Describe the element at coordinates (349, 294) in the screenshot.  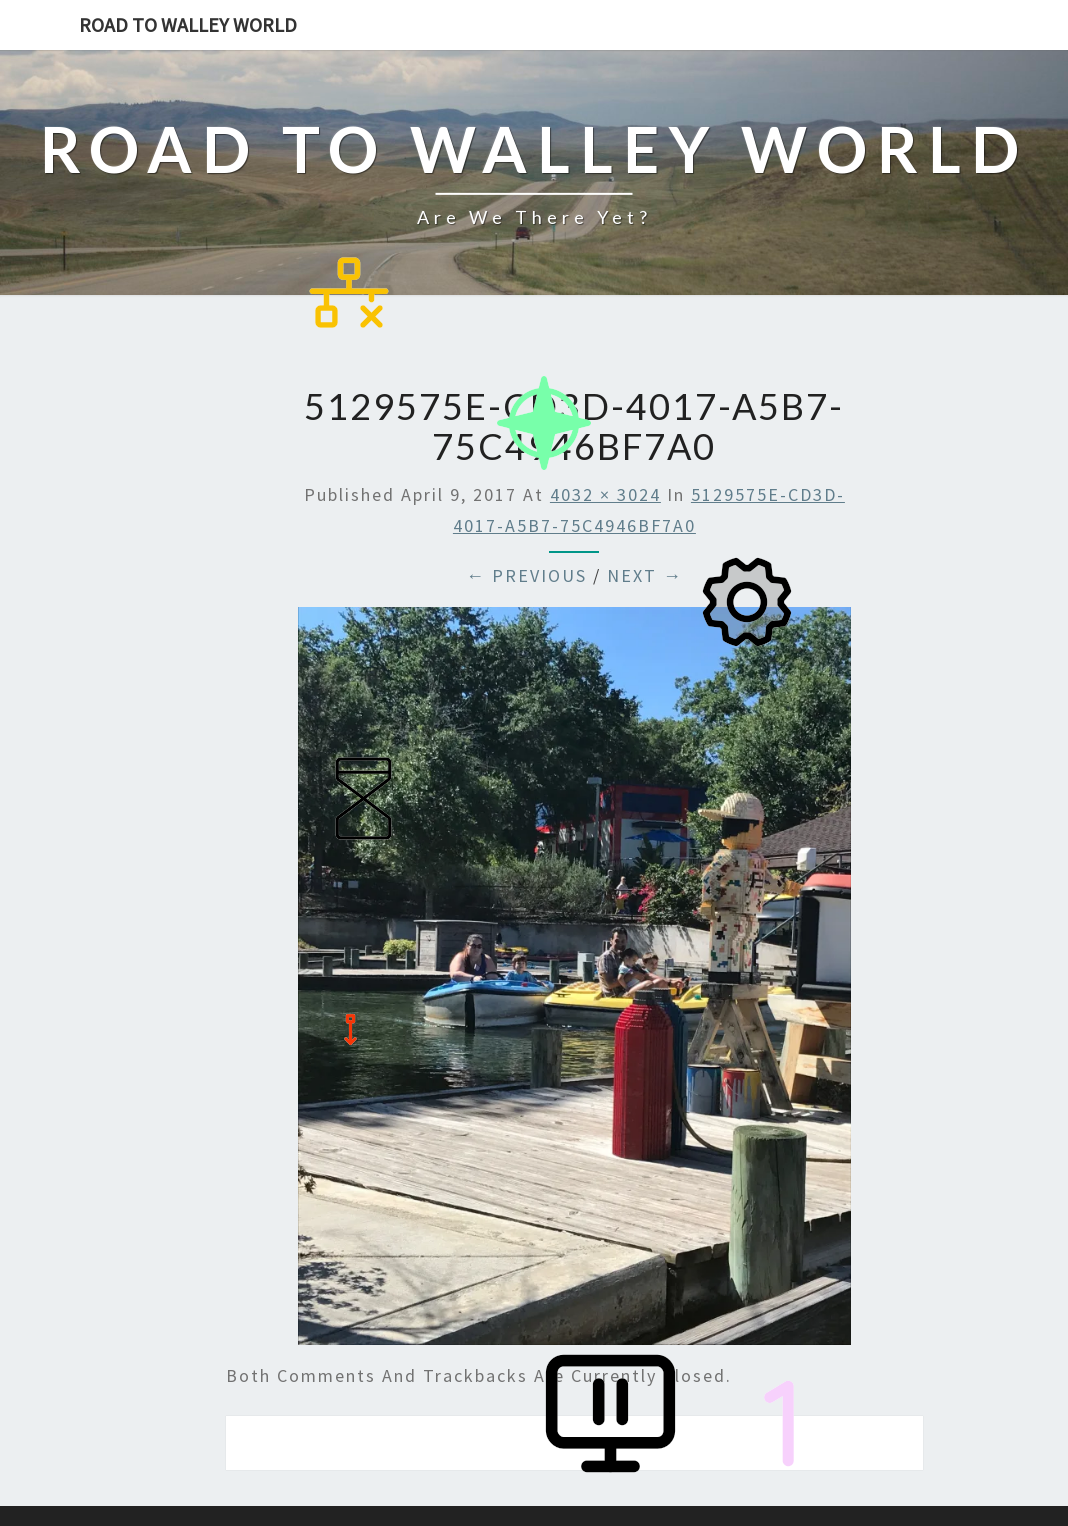
I see `network connection error or failure` at that location.